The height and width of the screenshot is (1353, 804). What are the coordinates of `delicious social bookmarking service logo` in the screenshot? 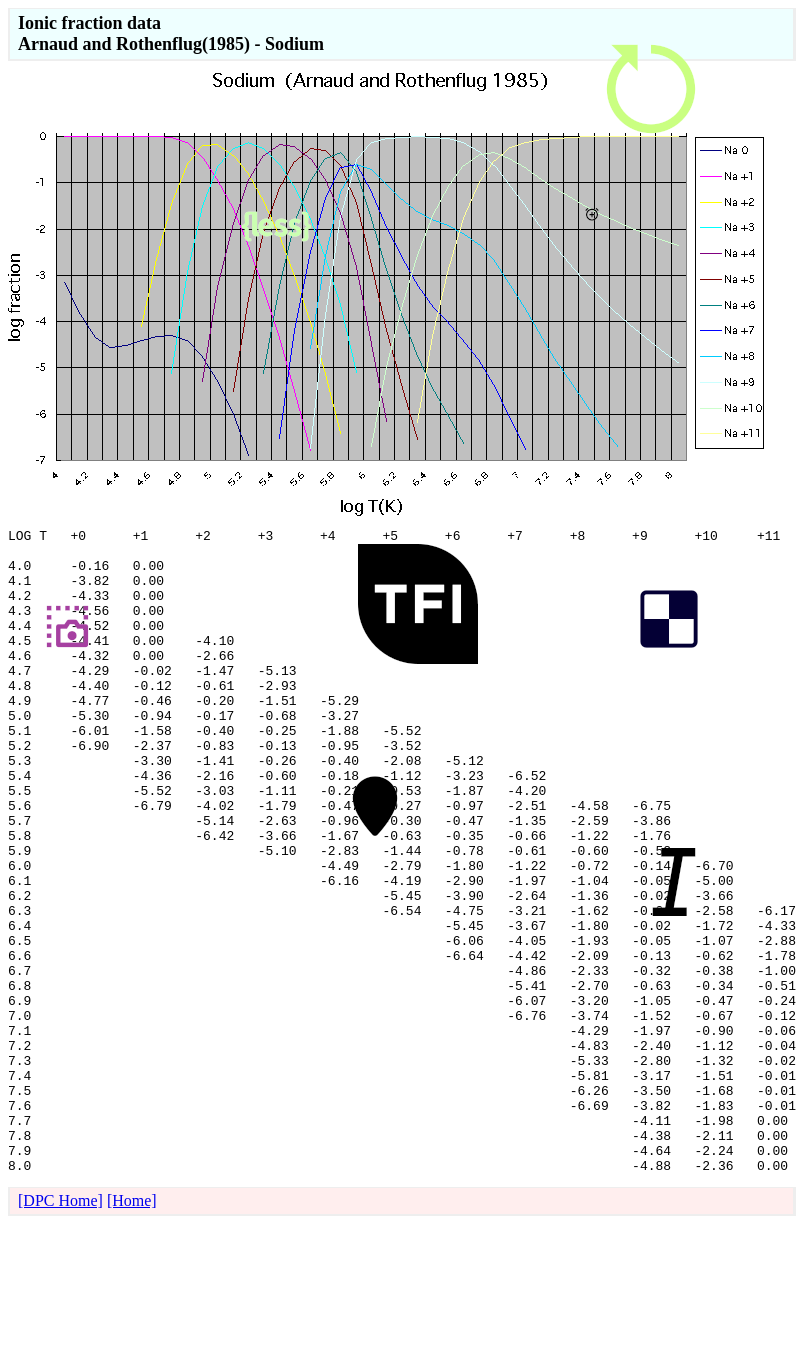 It's located at (669, 619).